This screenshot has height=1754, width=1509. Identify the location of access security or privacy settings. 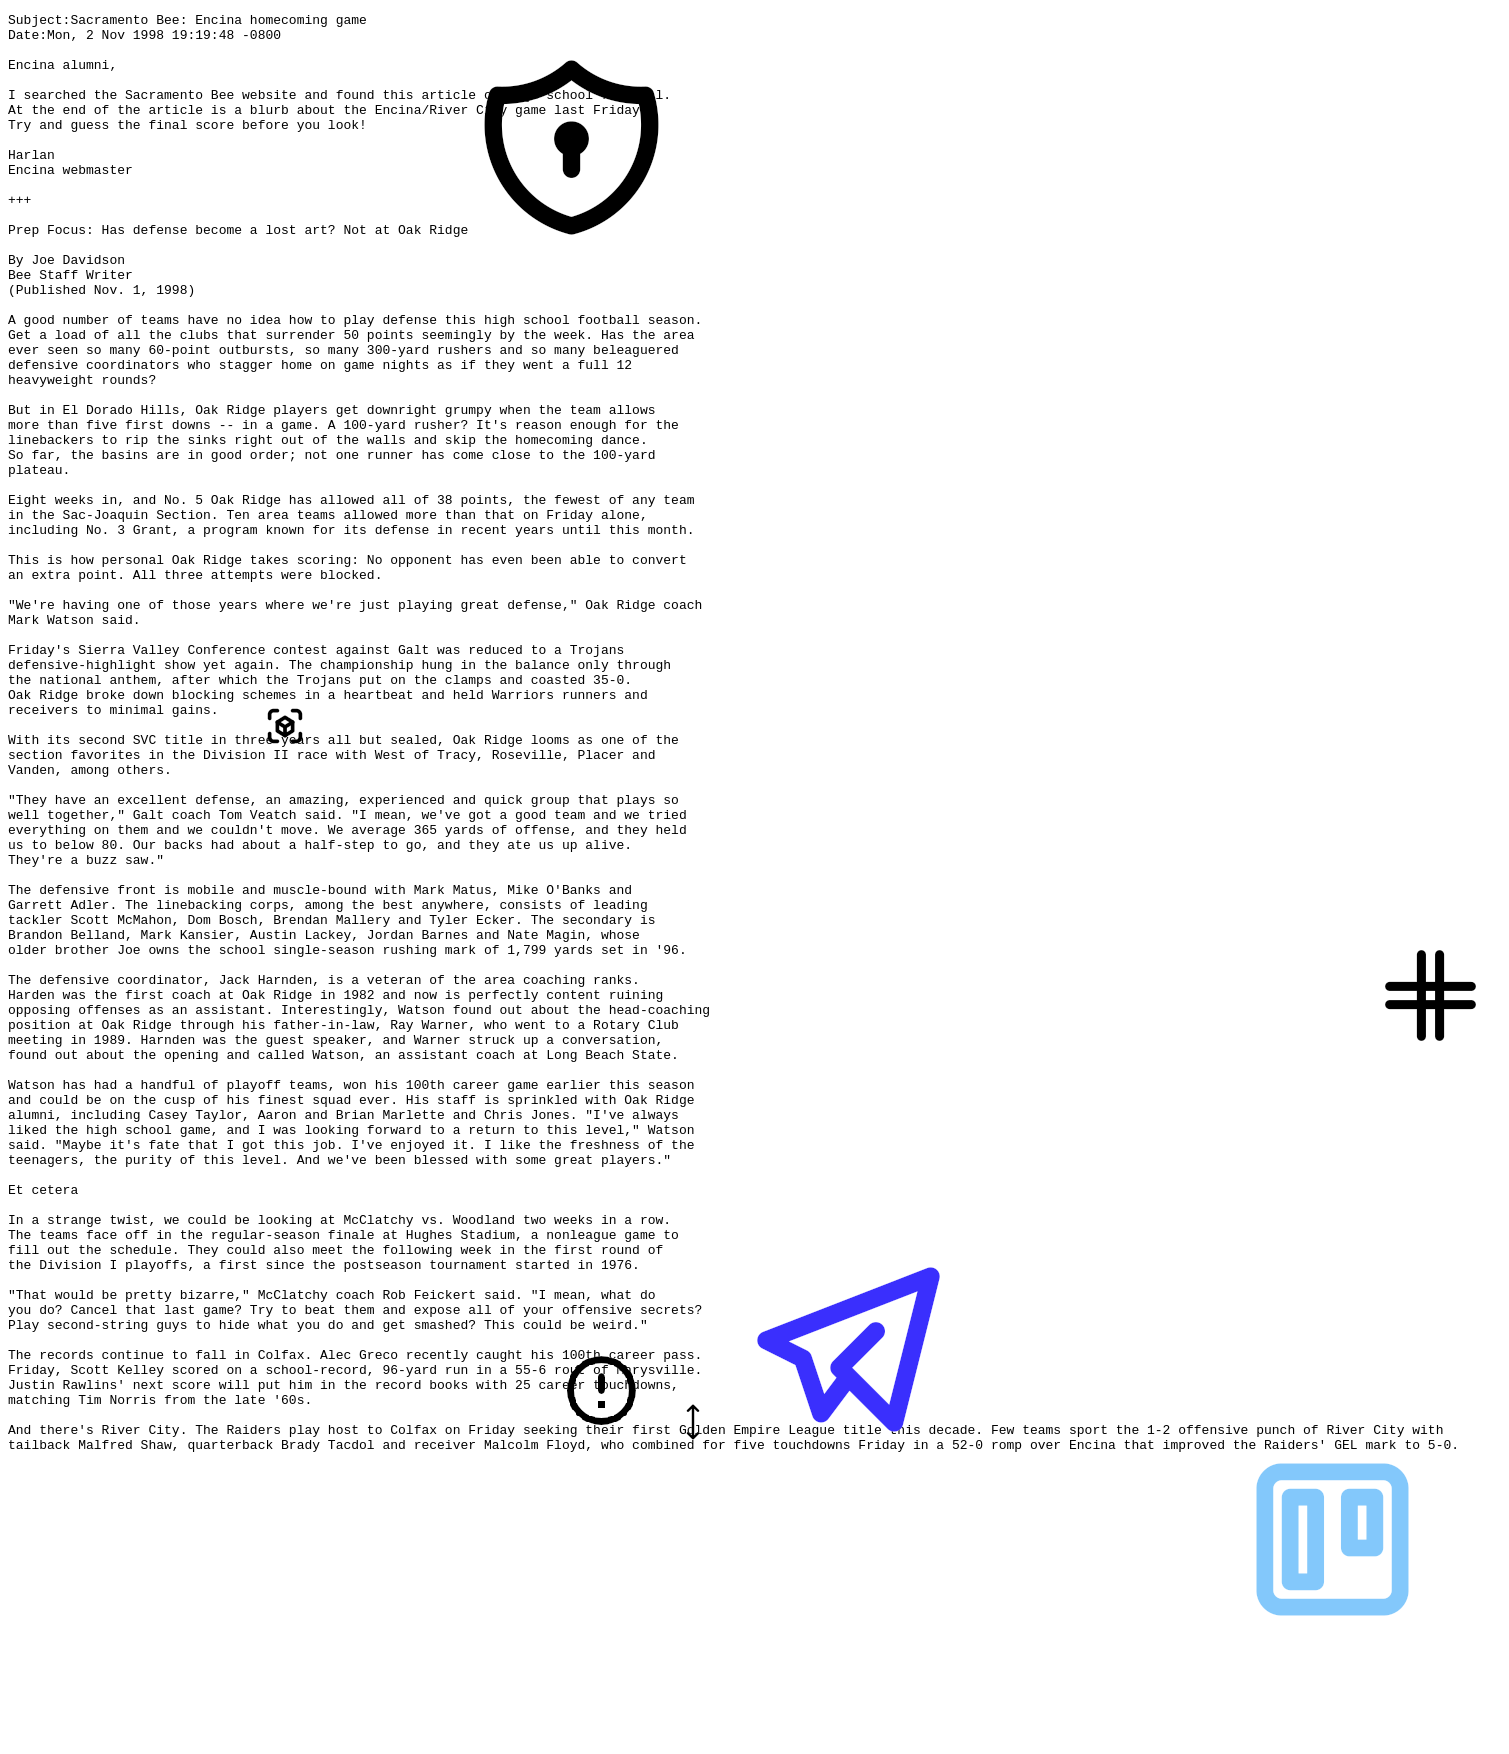
(571, 147).